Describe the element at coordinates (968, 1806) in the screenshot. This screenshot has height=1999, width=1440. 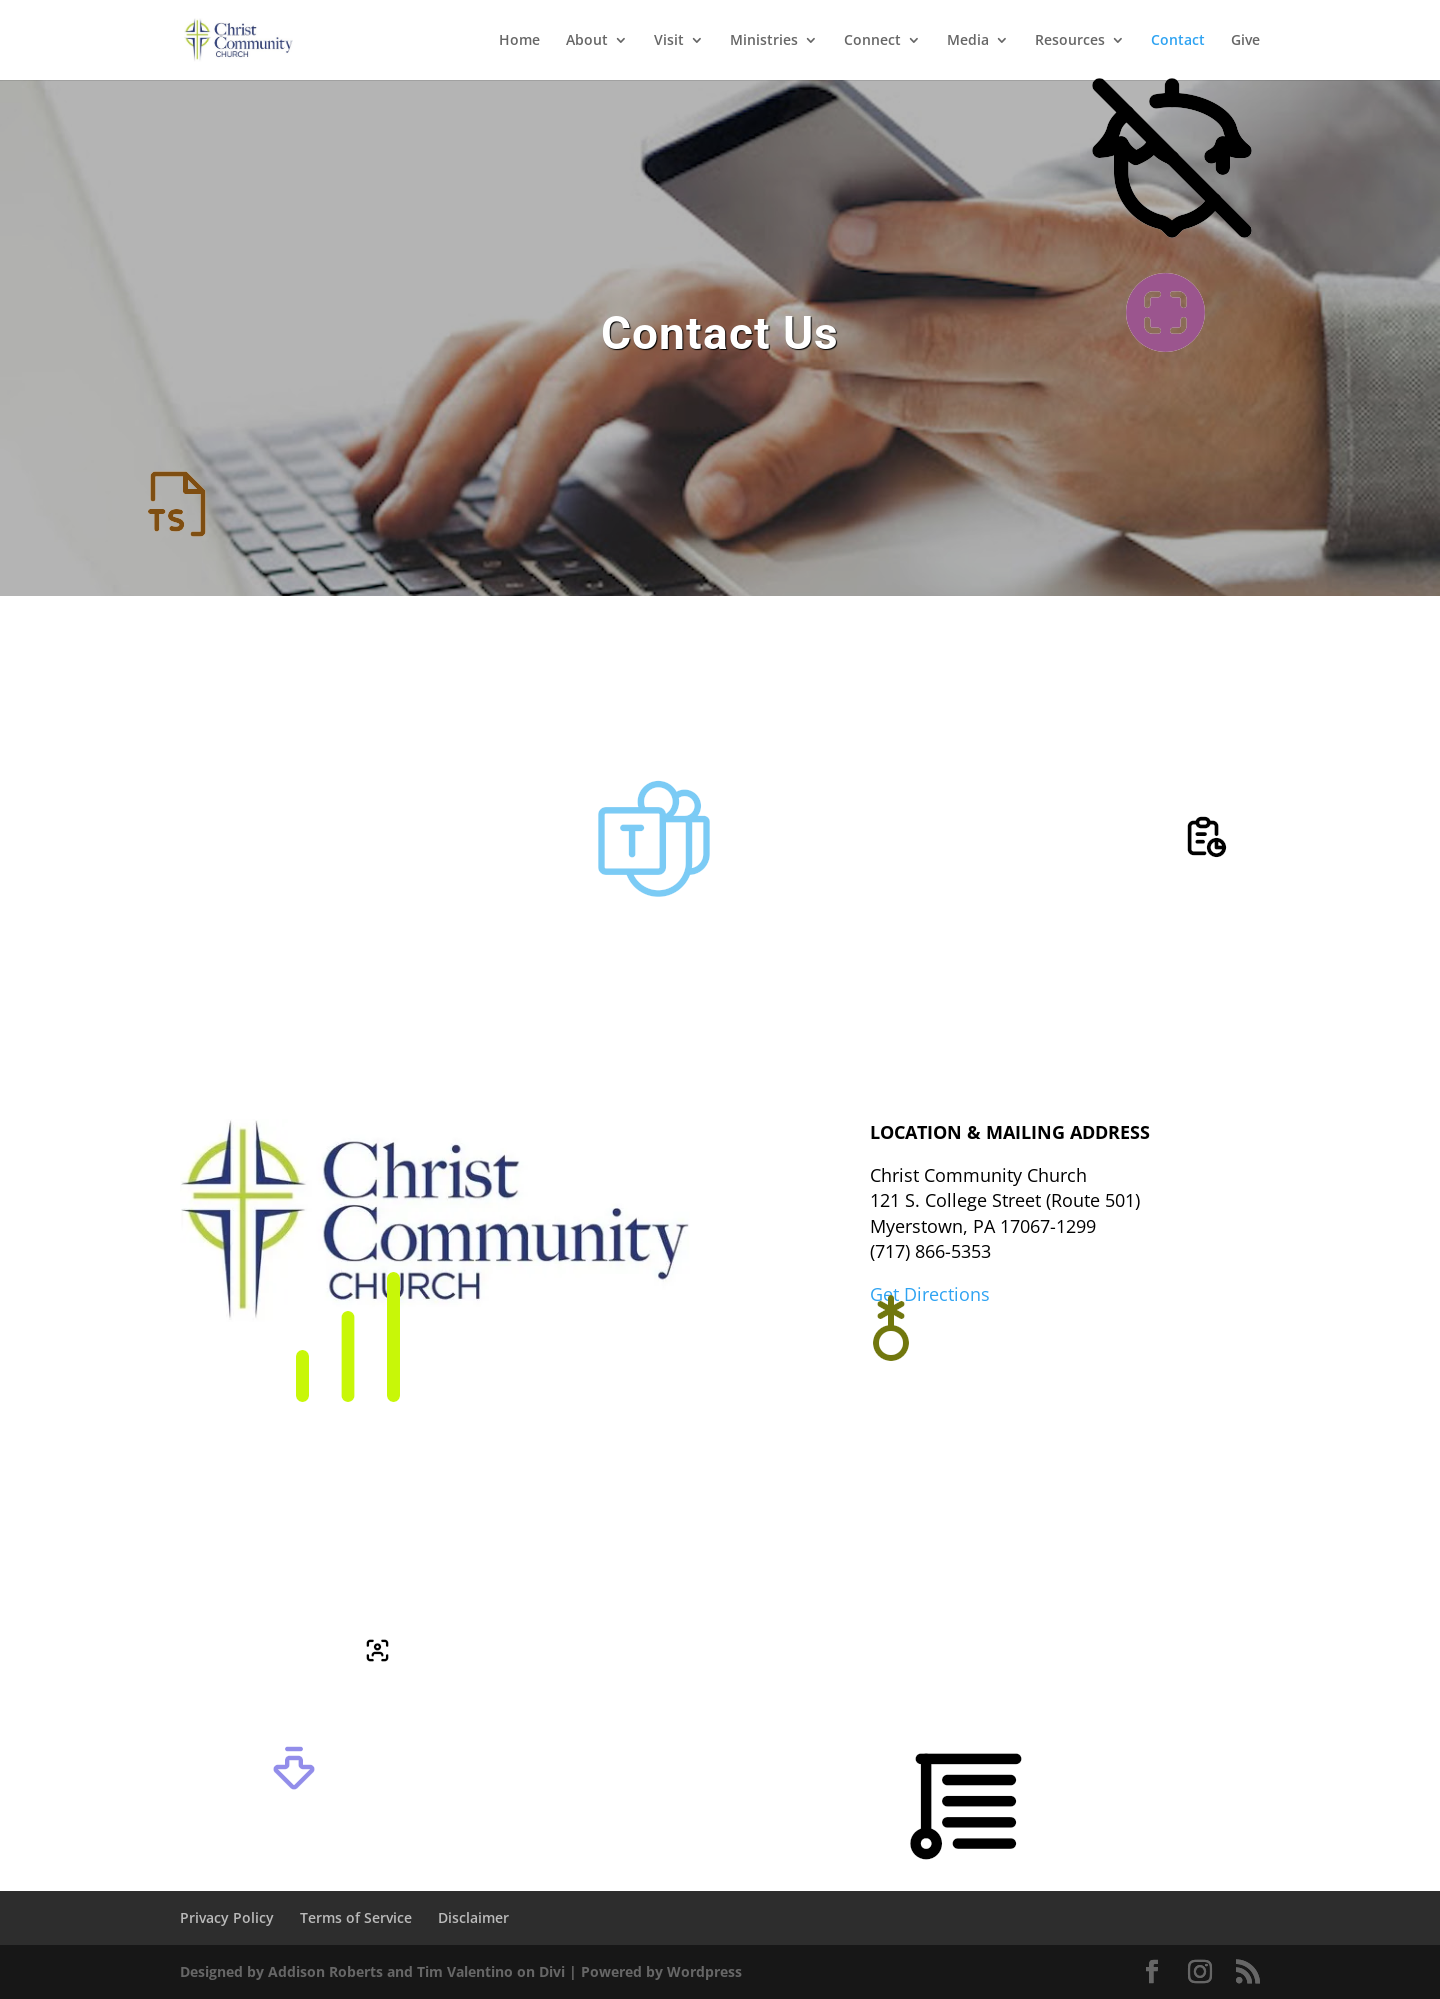
I see `adjust window blinds or shades` at that location.